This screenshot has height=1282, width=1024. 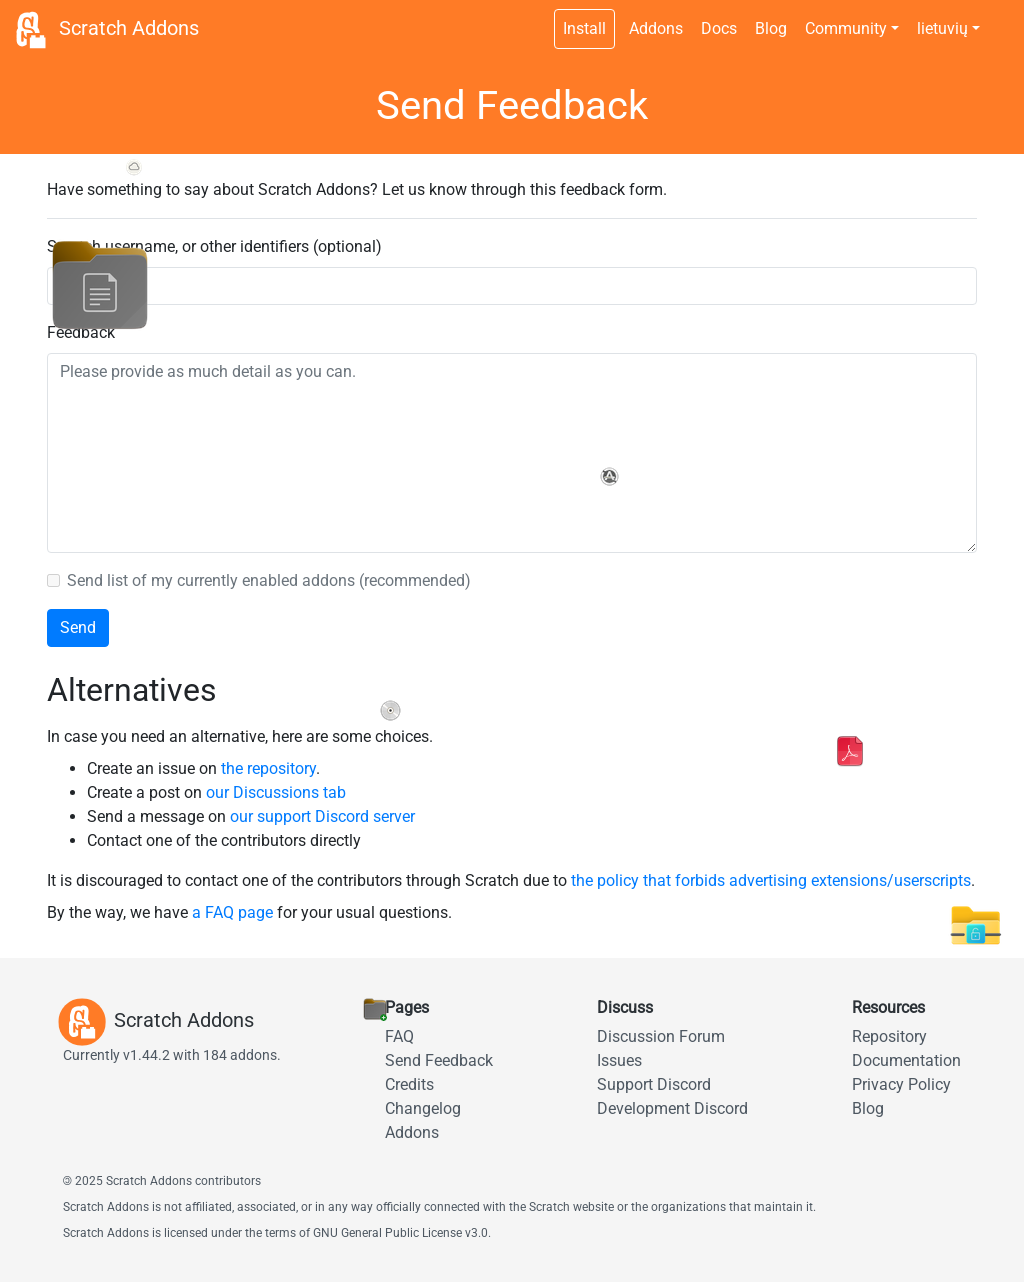 What do you see at coordinates (375, 1009) in the screenshot?
I see `create a new folder` at bounding box center [375, 1009].